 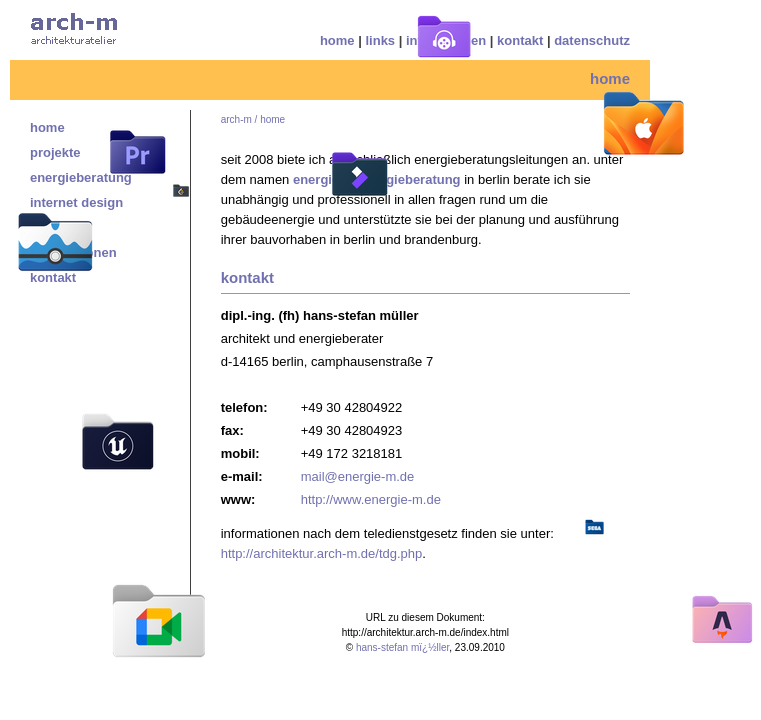 I want to click on open astro project folder, so click(x=722, y=621).